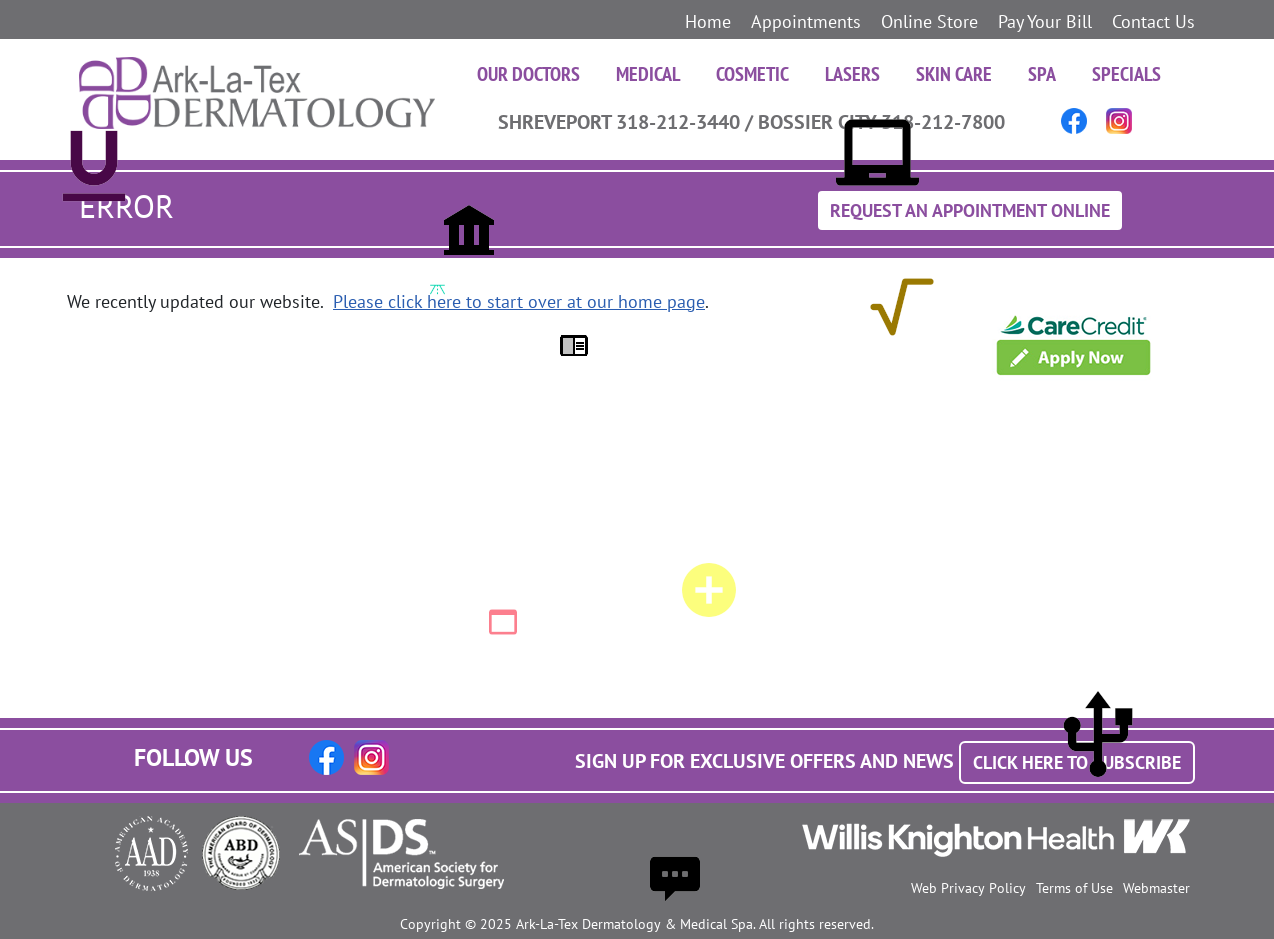  Describe the element at coordinates (469, 230) in the screenshot. I see `access your saved content library` at that location.